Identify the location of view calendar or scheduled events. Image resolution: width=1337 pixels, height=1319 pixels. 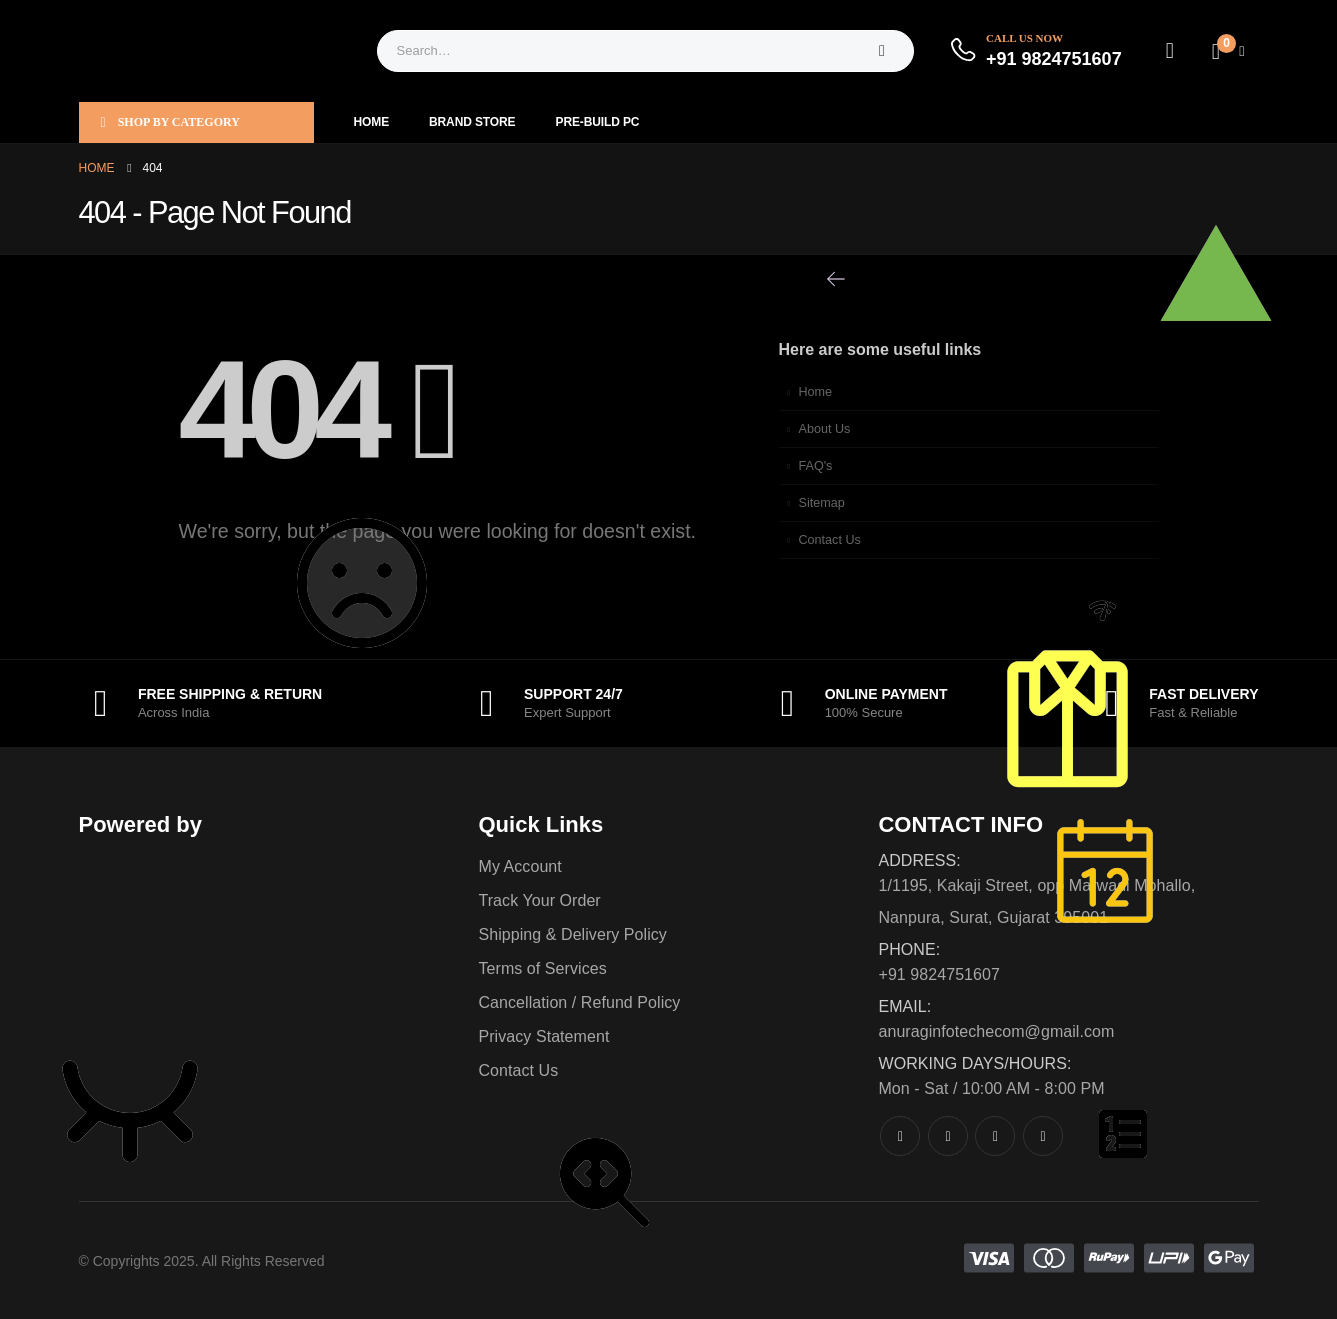
(1105, 875).